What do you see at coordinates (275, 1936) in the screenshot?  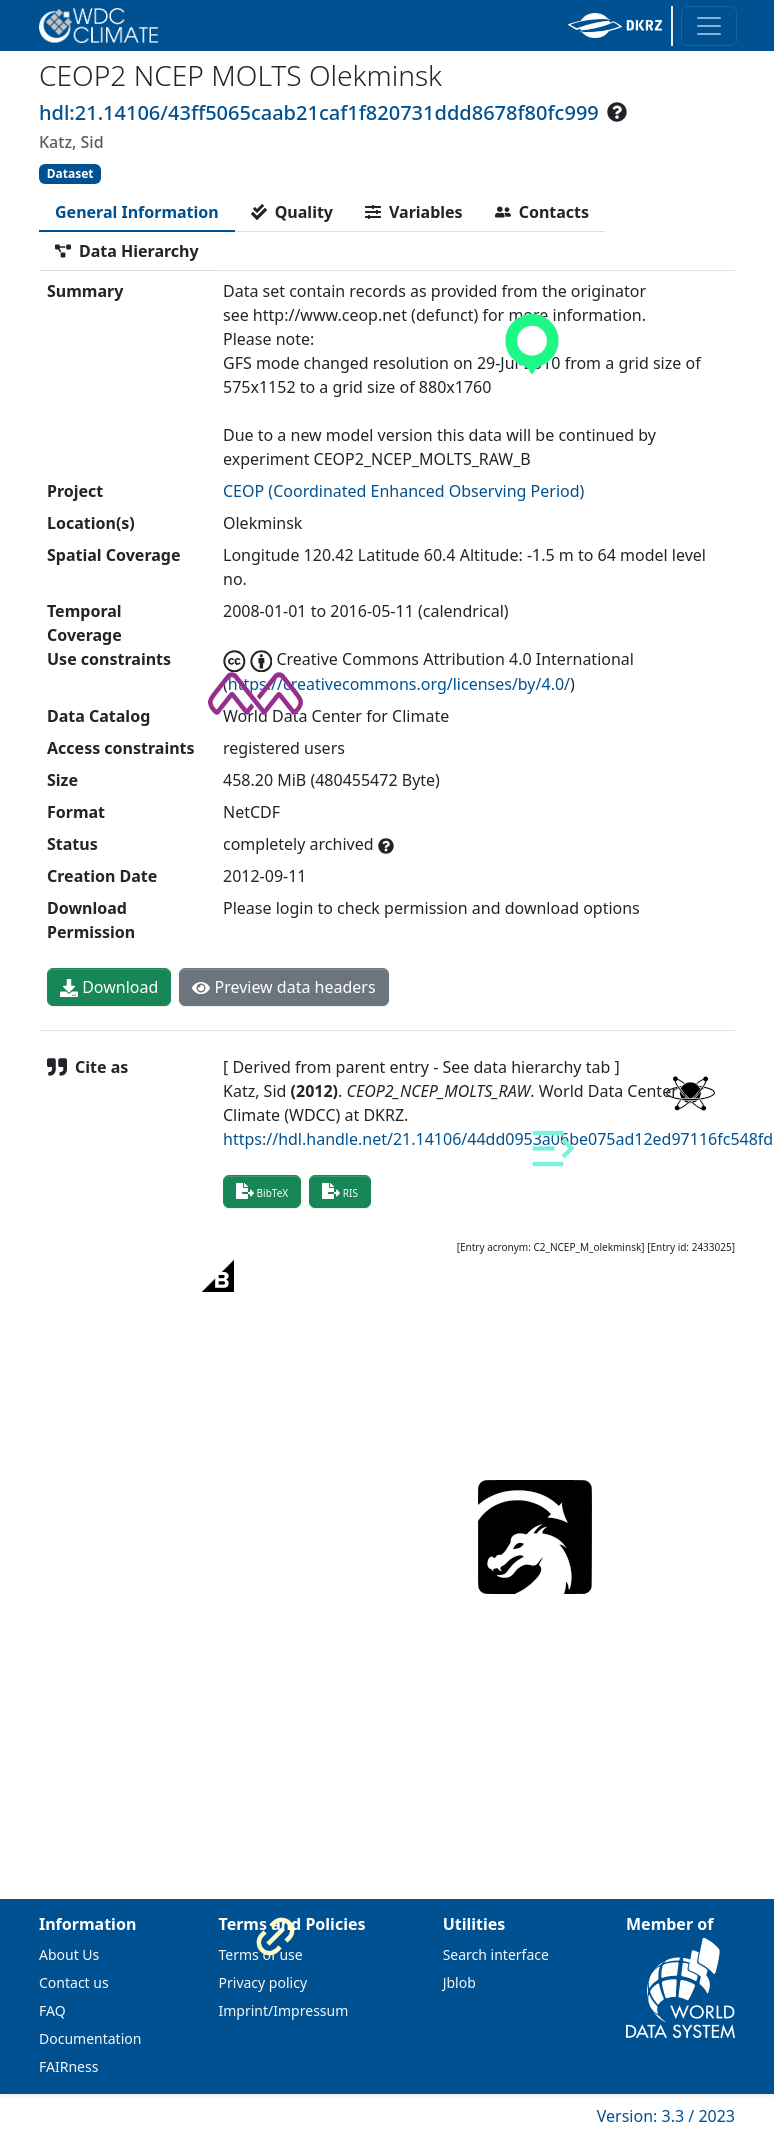 I see `insert or add a hyperlink` at bounding box center [275, 1936].